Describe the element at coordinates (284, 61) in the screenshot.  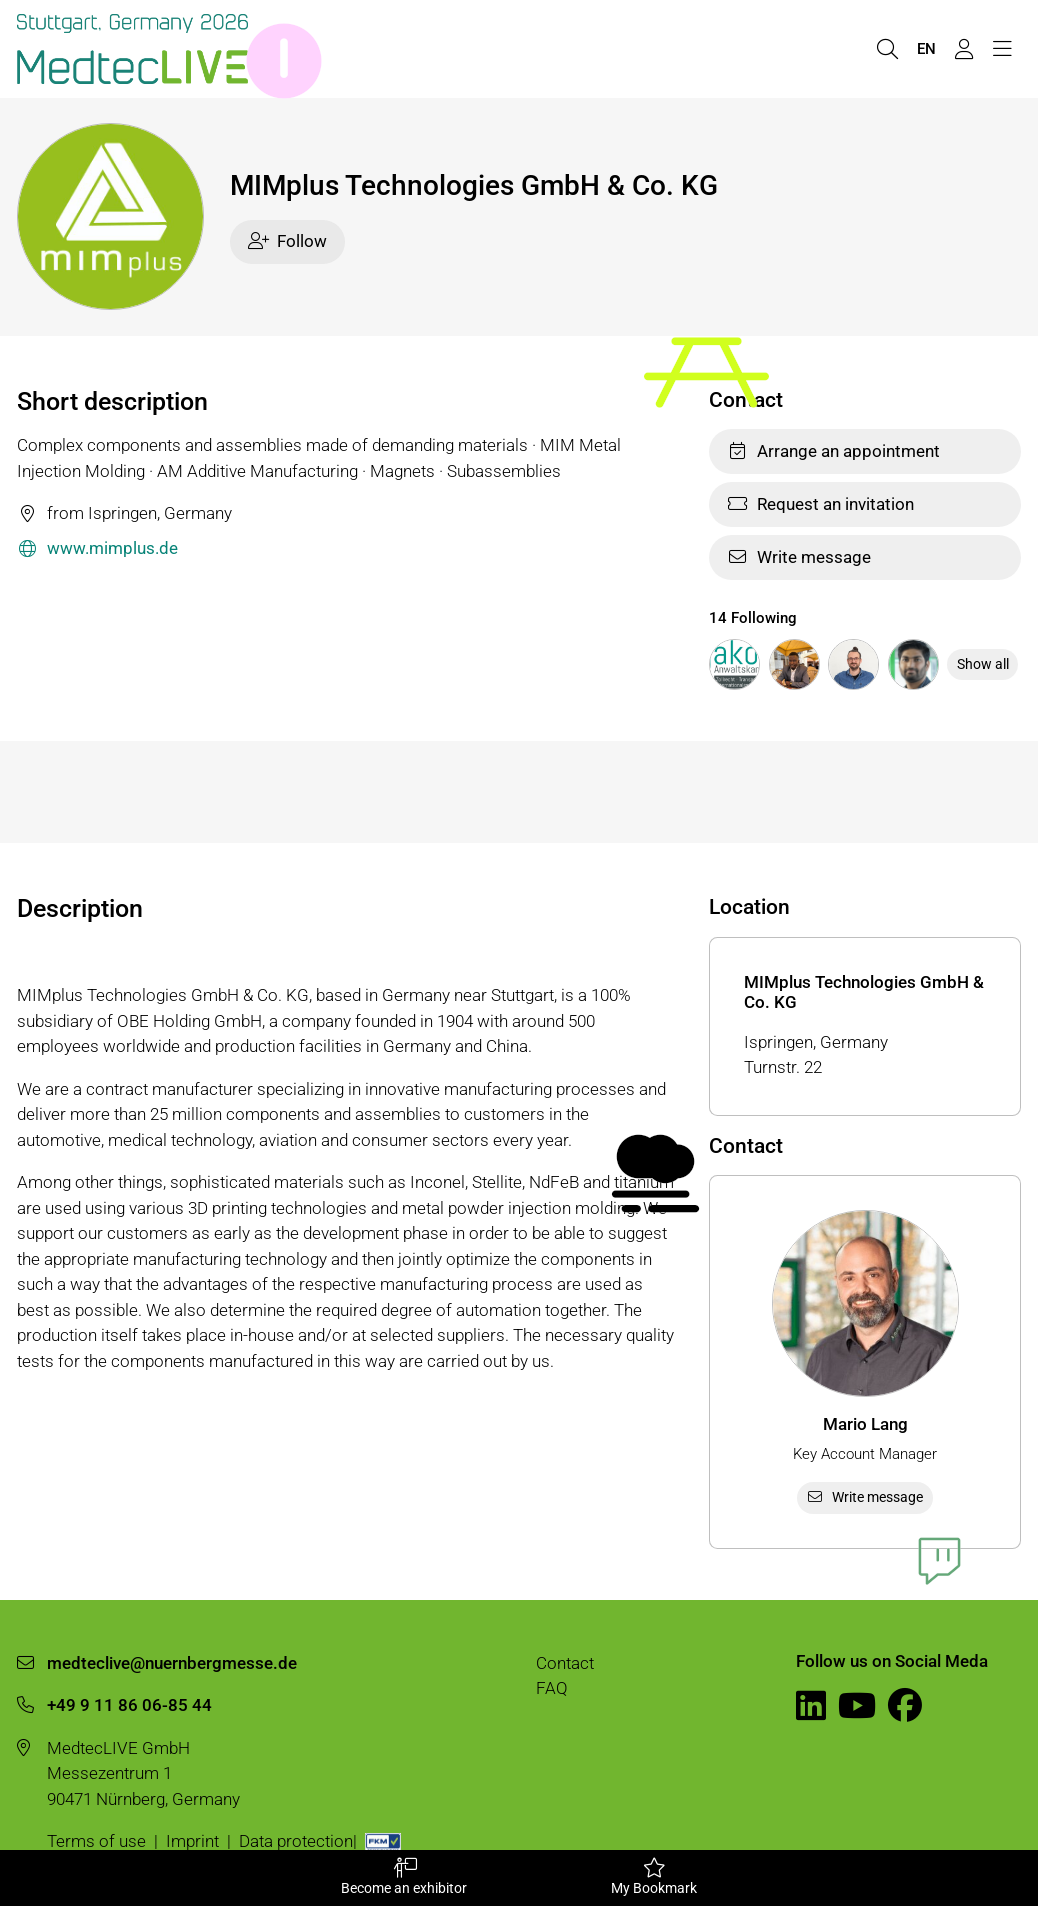
I see `indicates 6 o'clock or half past the hour` at that location.